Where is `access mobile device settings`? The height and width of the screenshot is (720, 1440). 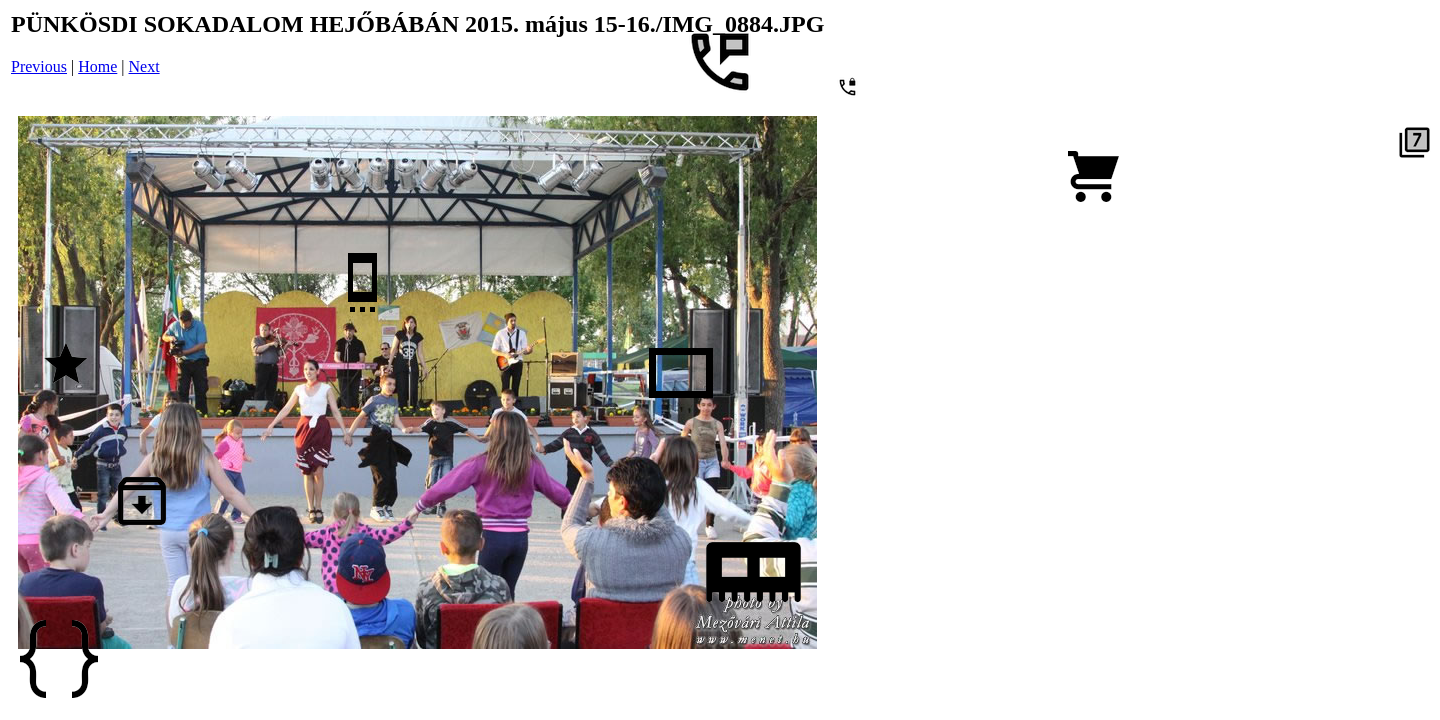 access mobile device settings is located at coordinates (362, 282).